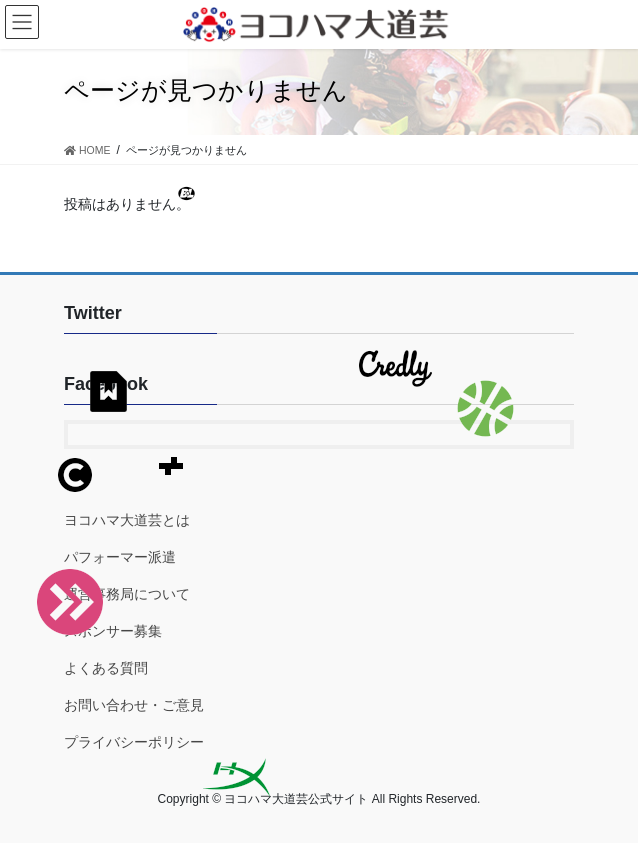 This screenshot has width=638, height=843. What do you see at coordinates (395, 368) in the screenshot?
I see `visit credly profile or credentials` at bounding box center [395, 368].